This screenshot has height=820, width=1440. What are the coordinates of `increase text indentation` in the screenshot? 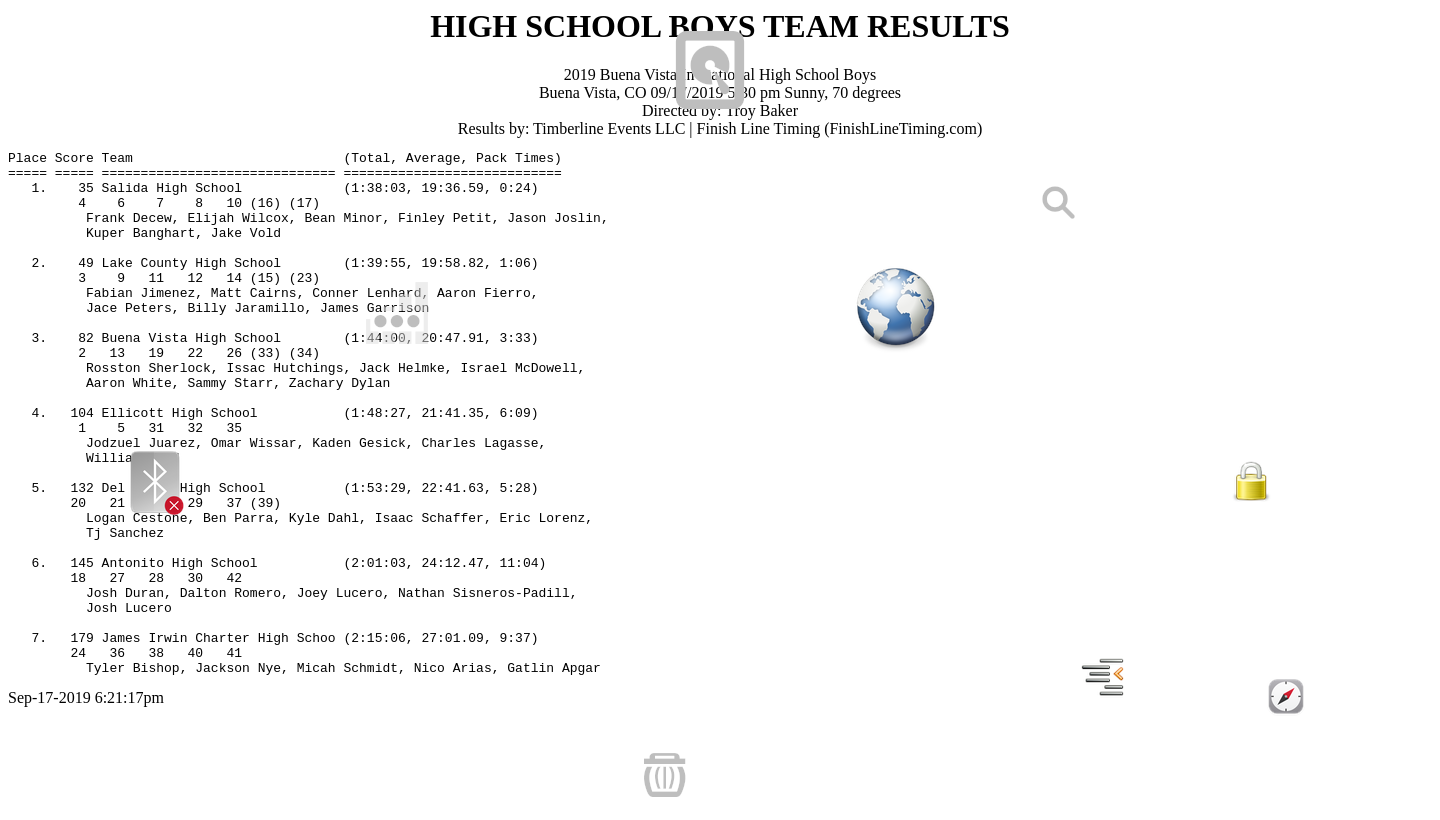 It's located at (1102, 678).